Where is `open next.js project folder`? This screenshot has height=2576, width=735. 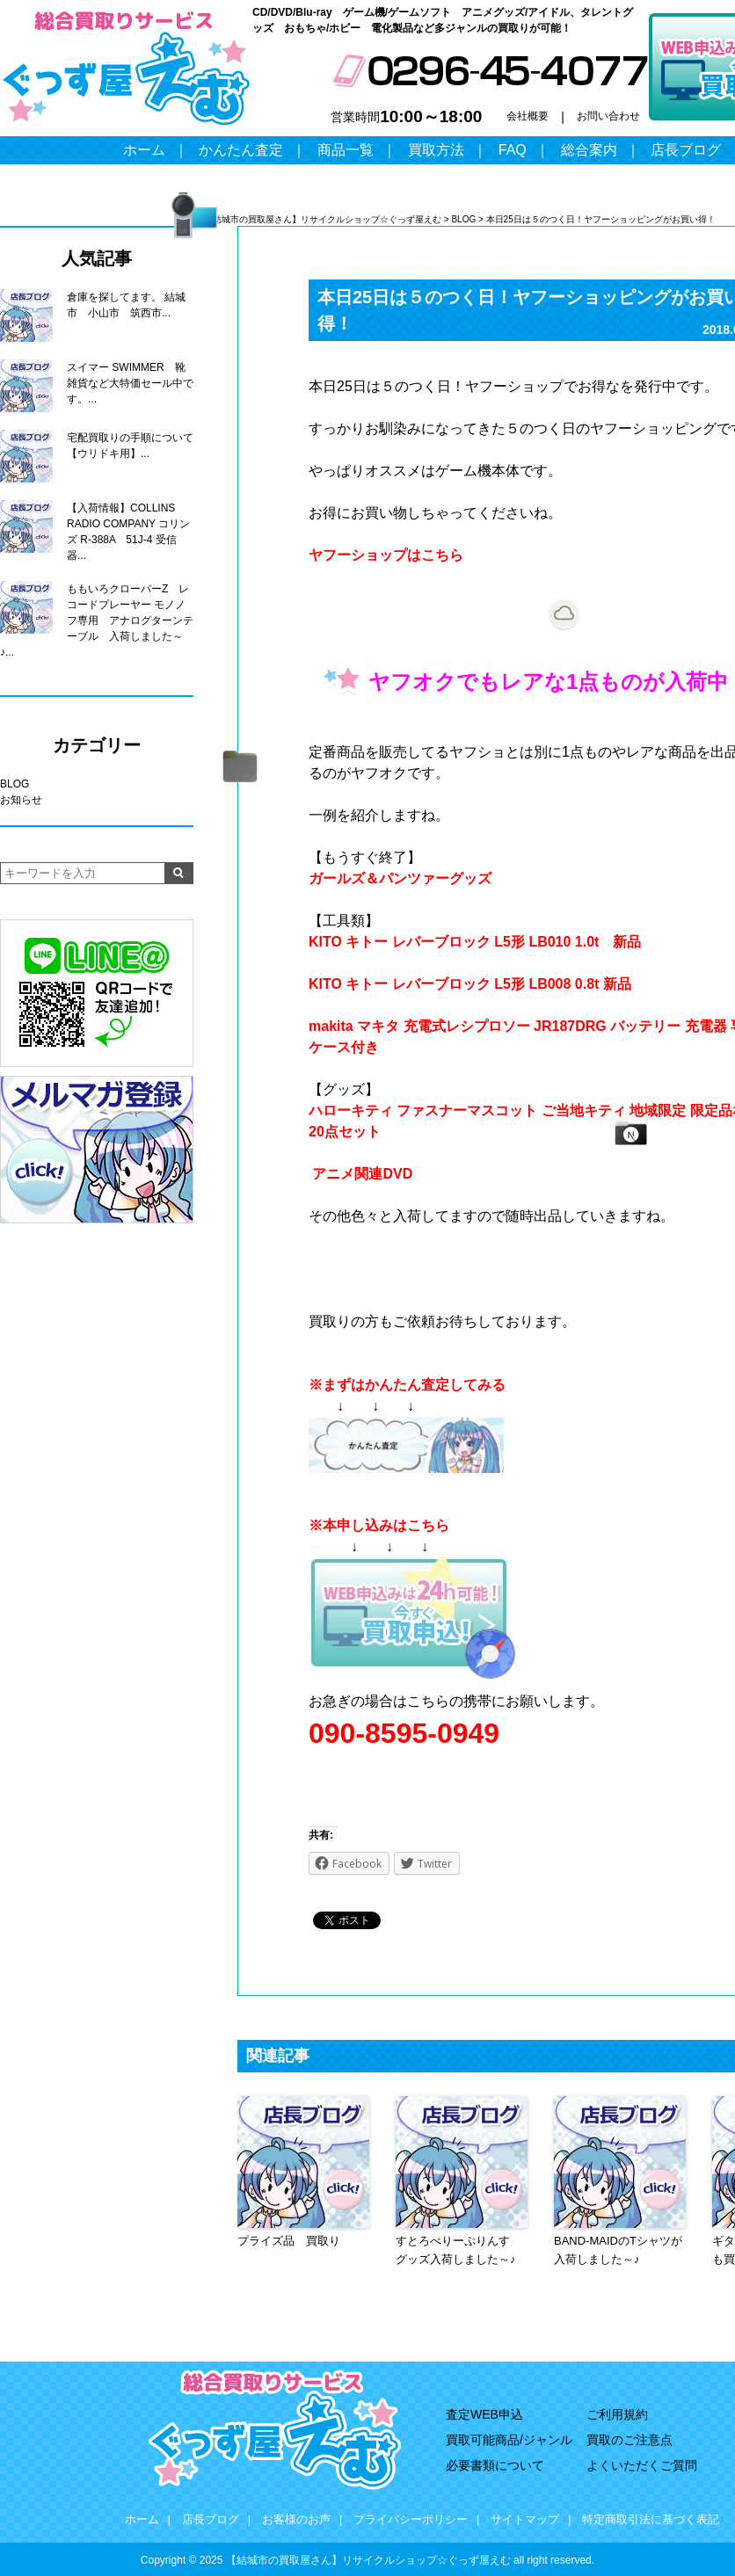 open next.js project folder is located at coordinates (630, 1133).